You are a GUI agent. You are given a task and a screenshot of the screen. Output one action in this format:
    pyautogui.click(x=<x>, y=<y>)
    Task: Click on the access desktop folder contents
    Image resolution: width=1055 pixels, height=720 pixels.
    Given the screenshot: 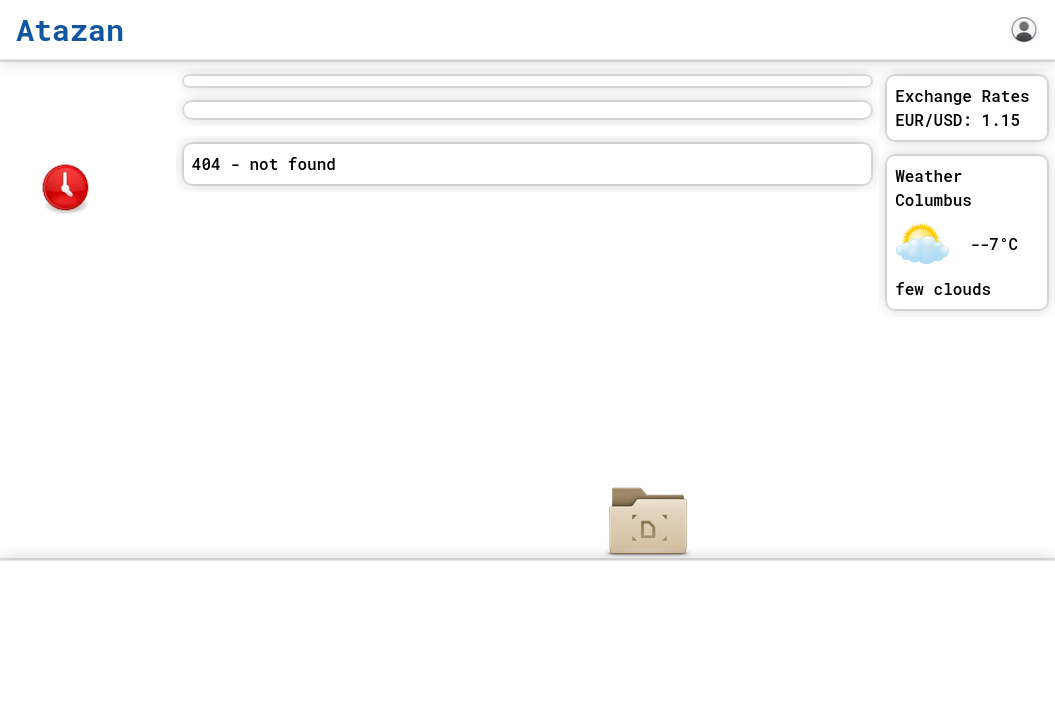 What is the action you would take?
    pyautogui.click(x=648, y=525)
    